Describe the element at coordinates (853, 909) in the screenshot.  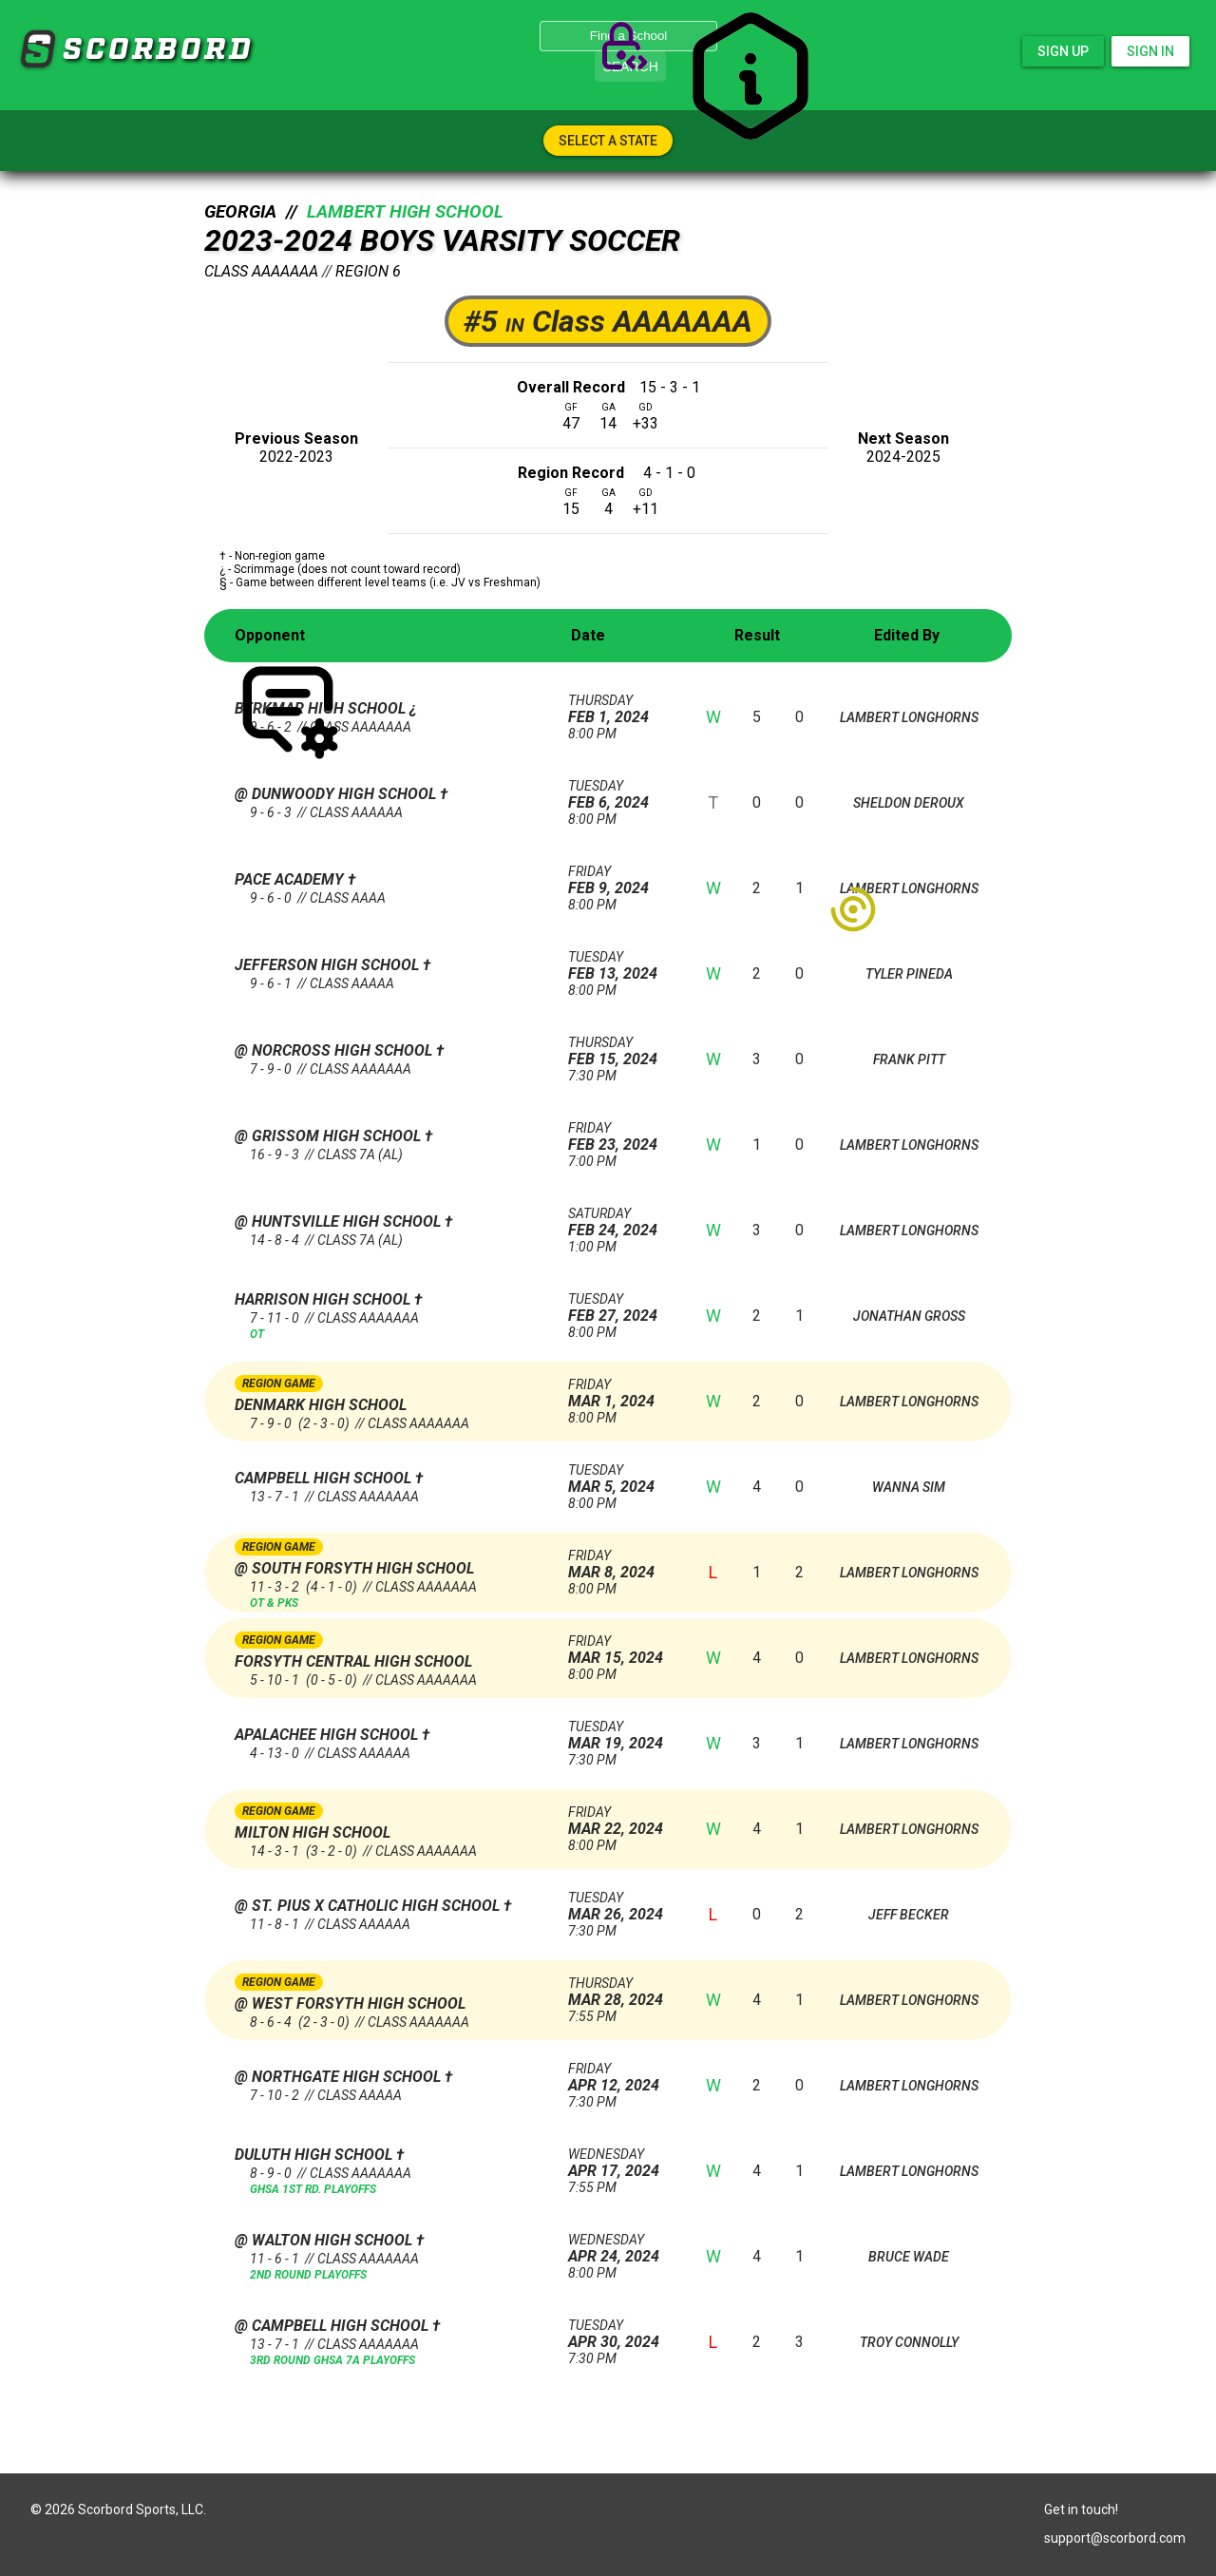
I see `view radial chart or arc graph data` at that location.